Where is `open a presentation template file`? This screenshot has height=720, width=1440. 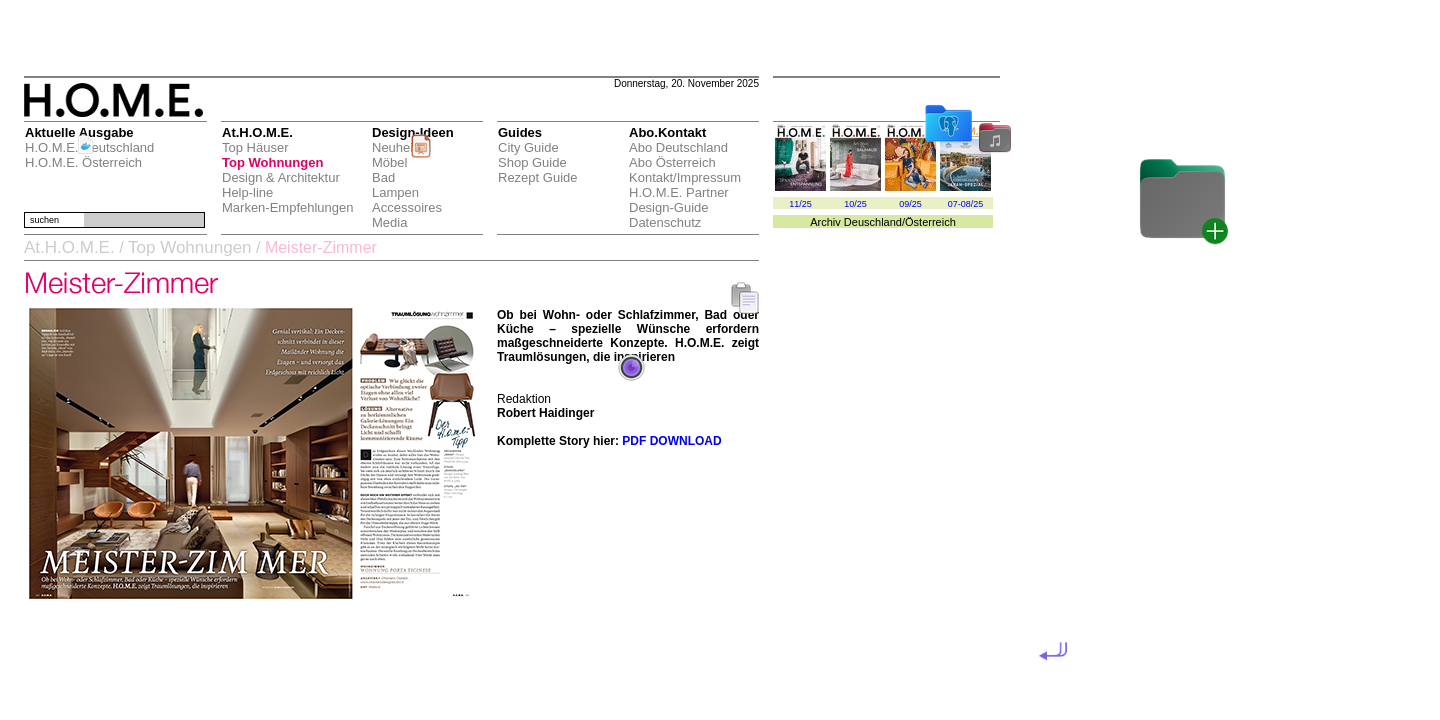 open a presentation template file is located at coordinates (421, 146).